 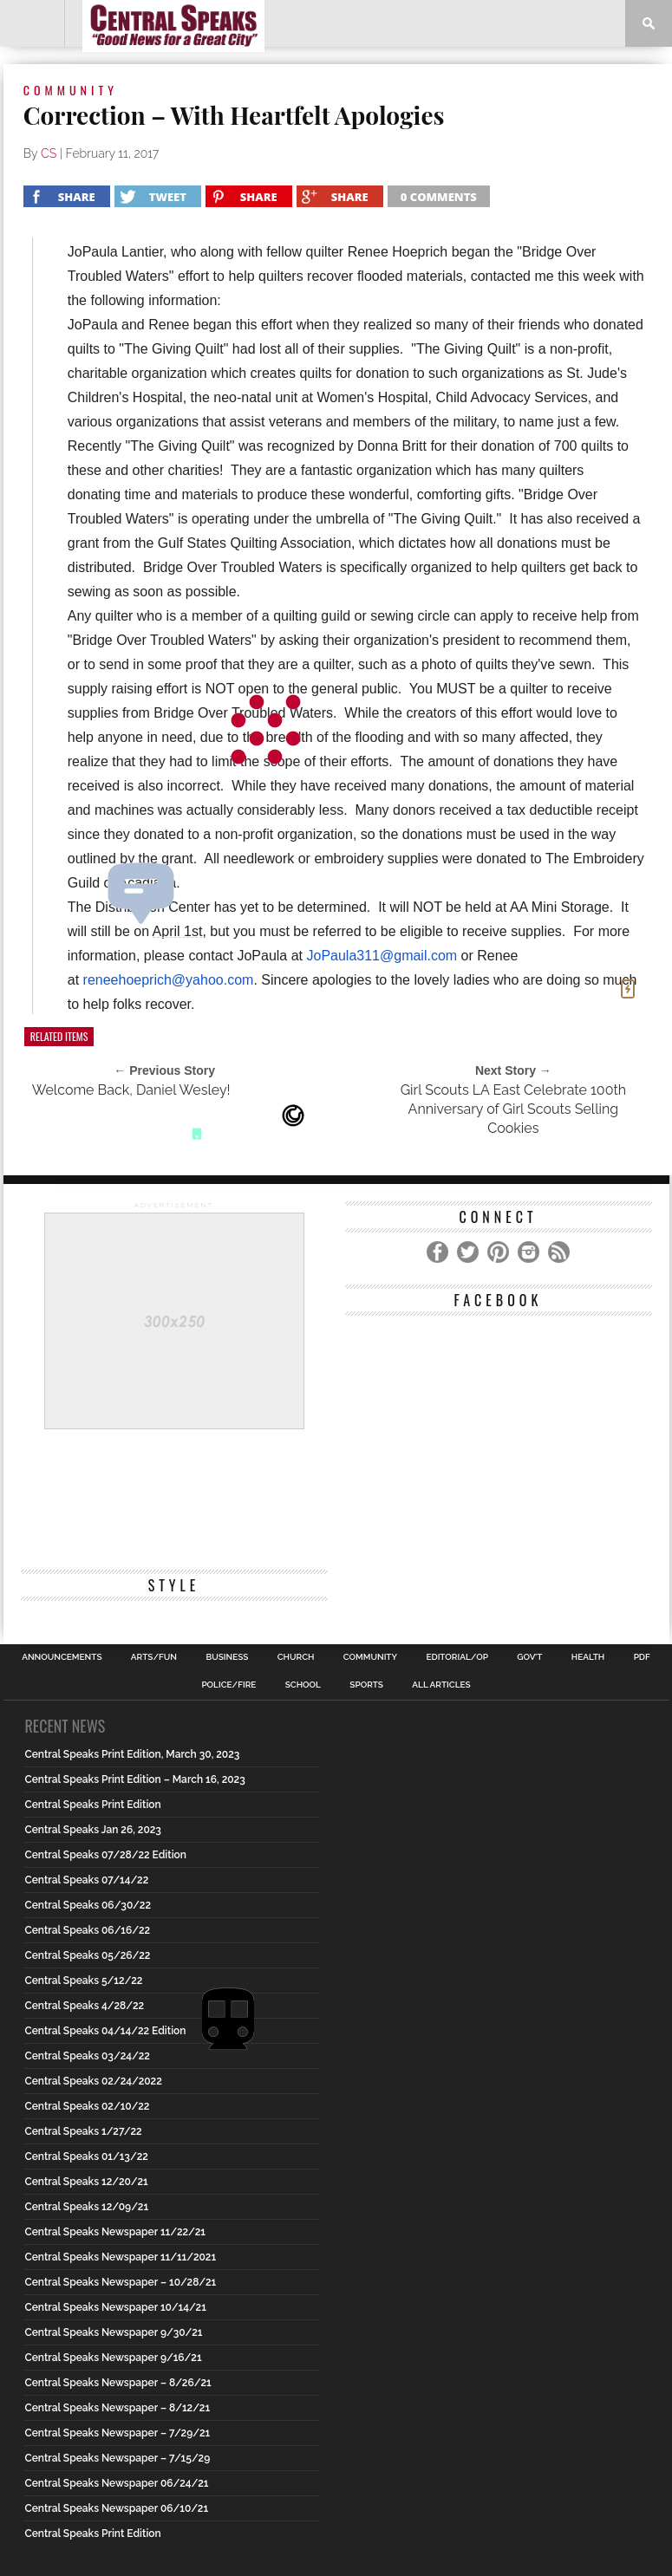 What do you see at coordinates (228, 2020) in the screenshot?
I see `get subway or metro directions` at bounding box center [228, 2020].